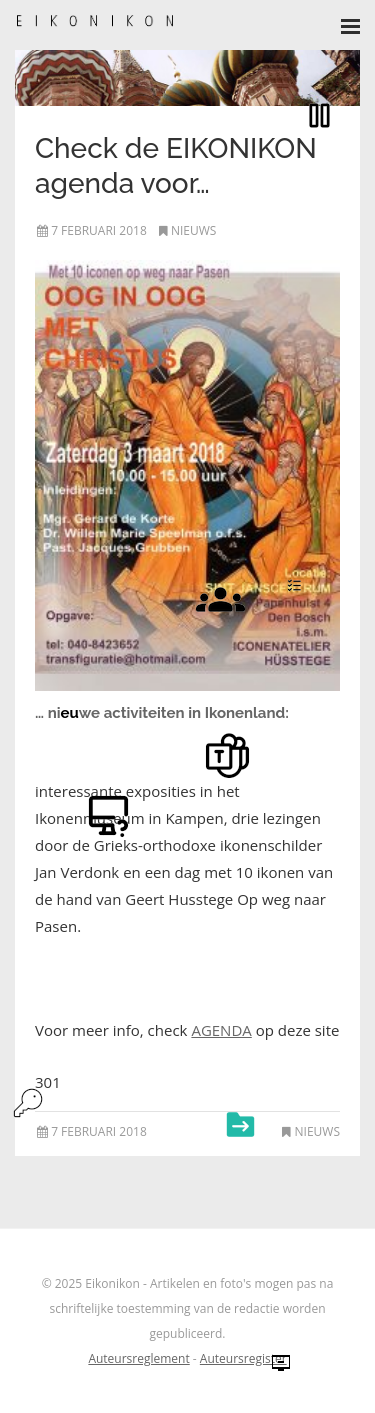  What do you see at coordinates (240, 1124) in the screenshot?
I see `access a linked submodule or external repository` at bounding box center [240, 1124].